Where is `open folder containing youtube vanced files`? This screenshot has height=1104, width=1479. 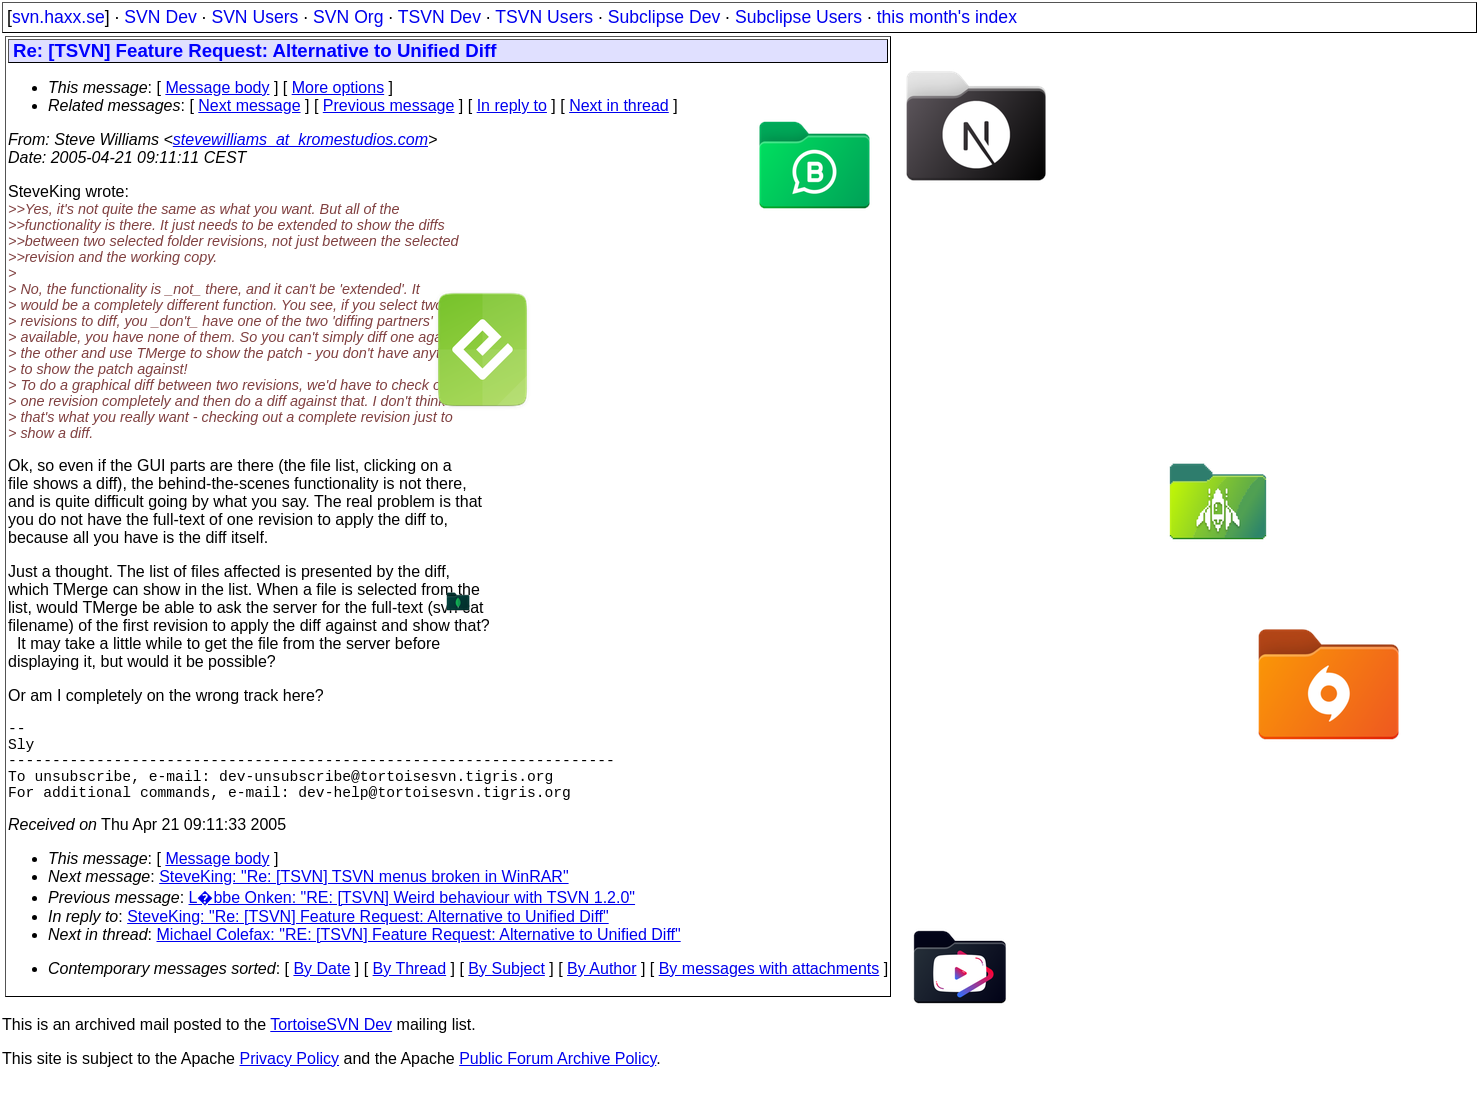
open folder containing youtube vanced files is located at coordinates (959, 969).